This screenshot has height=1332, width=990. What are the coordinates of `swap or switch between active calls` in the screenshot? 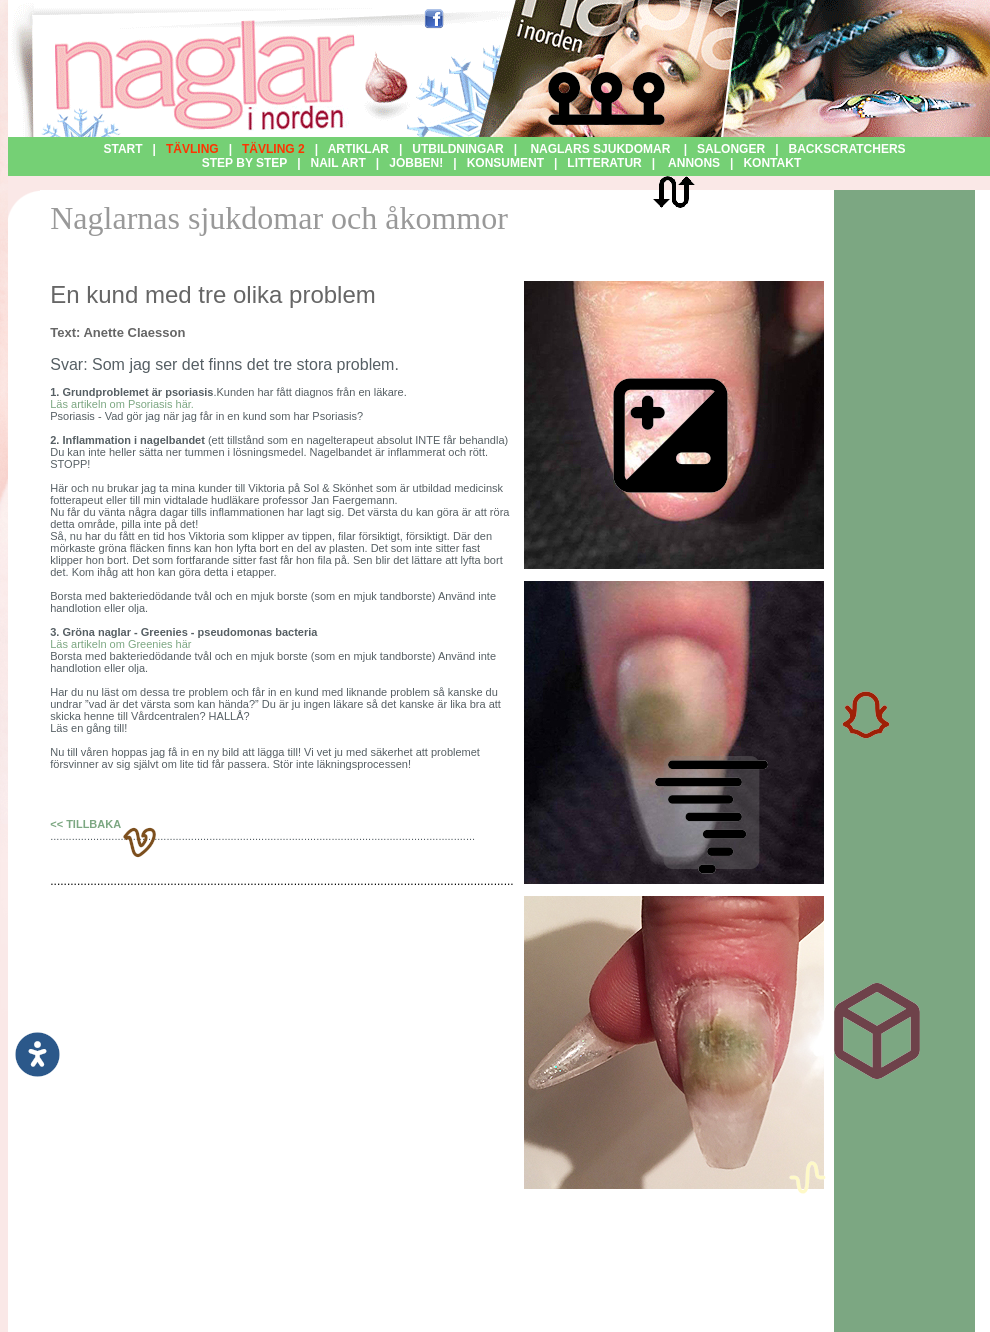 It's located at (674, 193).